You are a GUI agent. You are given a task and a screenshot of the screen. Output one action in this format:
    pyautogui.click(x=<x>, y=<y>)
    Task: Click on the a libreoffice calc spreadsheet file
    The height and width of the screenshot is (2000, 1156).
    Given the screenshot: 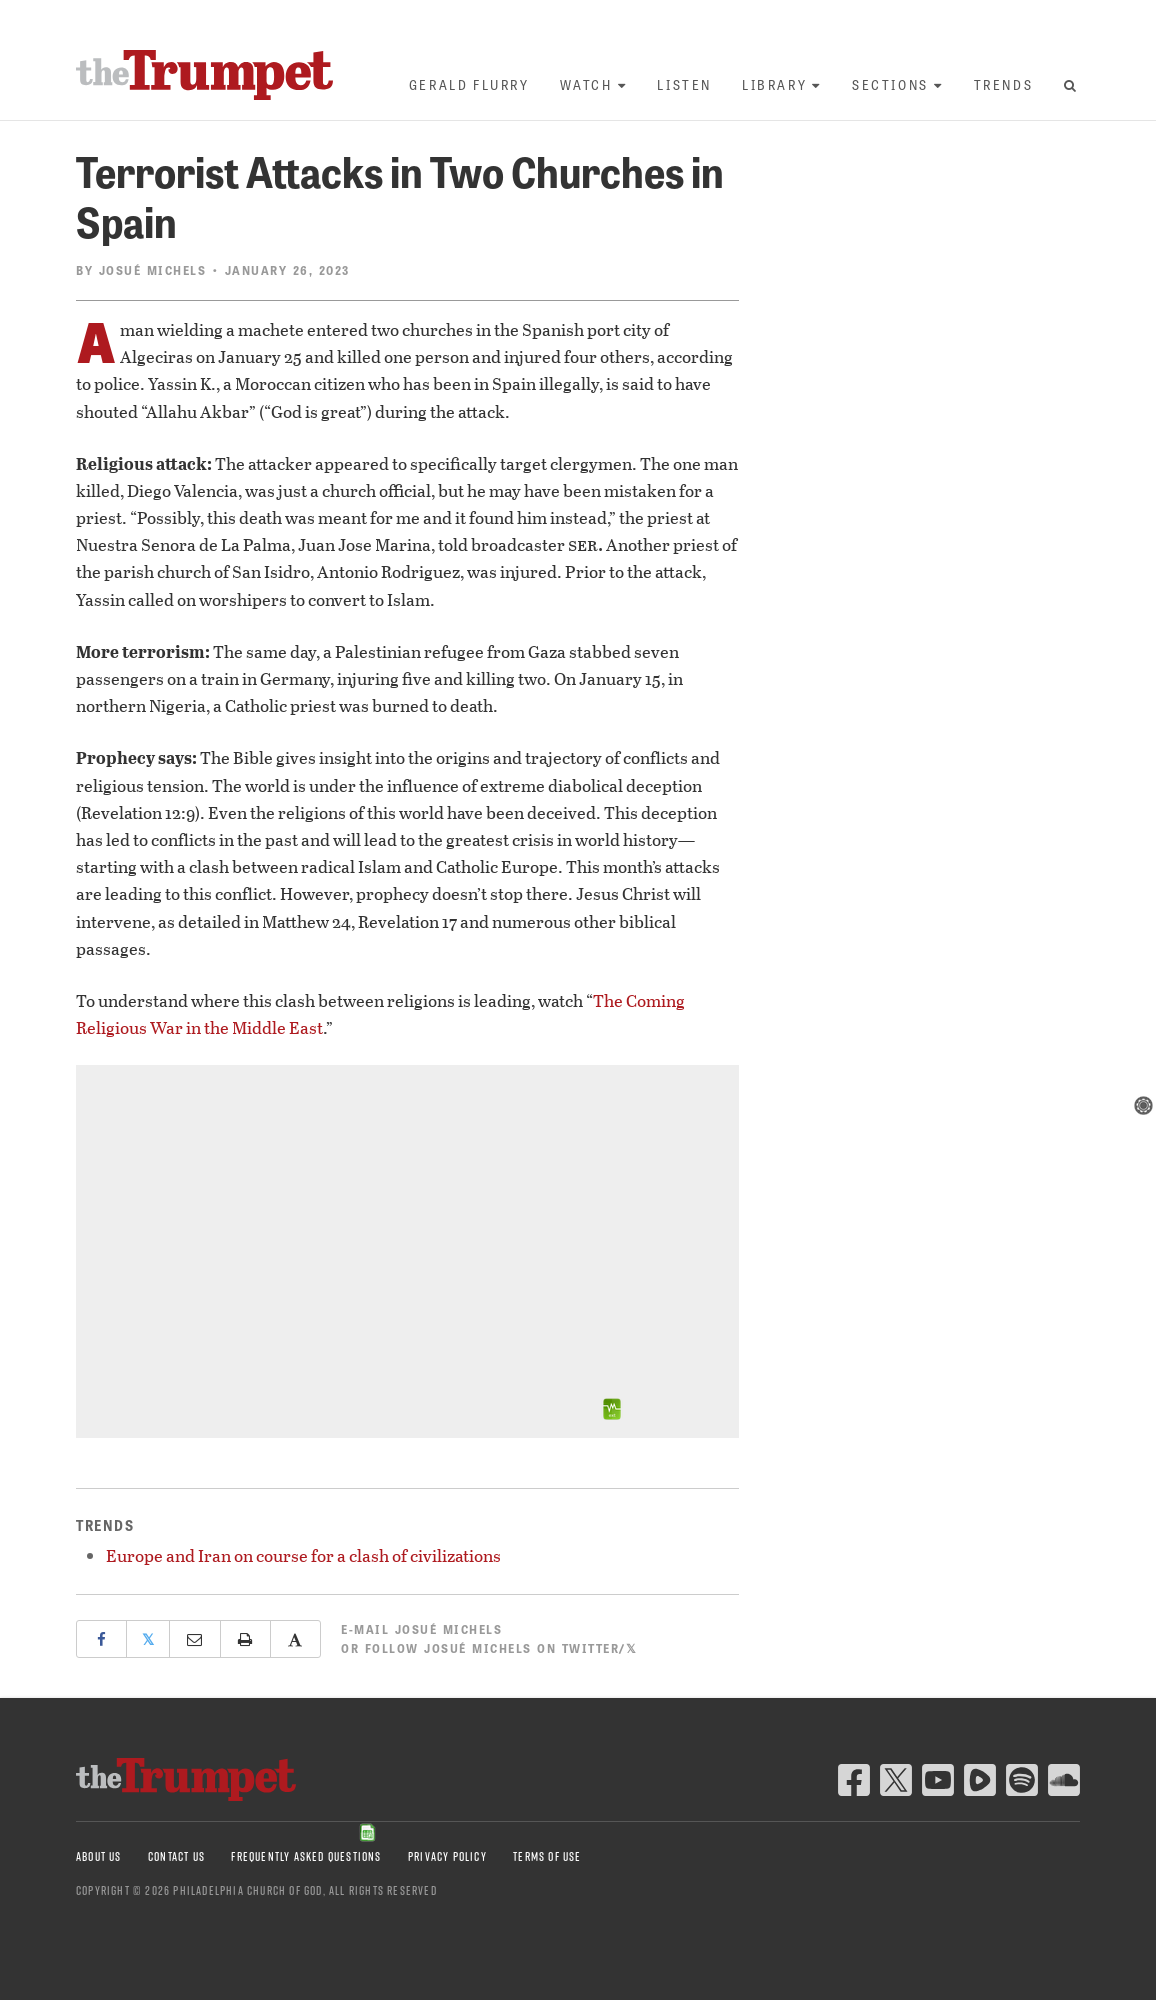 What is the action you would take?
    pyautogui.click(x=367, y=1832)
    